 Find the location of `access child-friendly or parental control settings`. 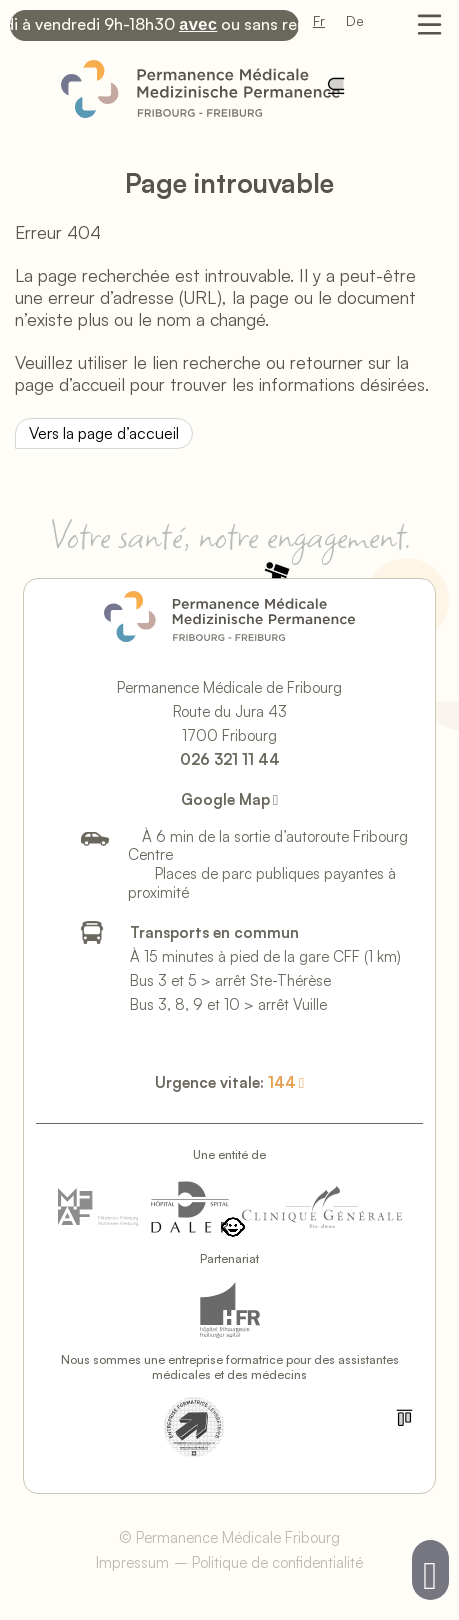

access child-friendly or parental control settings is located at coordinates (233, 1227).